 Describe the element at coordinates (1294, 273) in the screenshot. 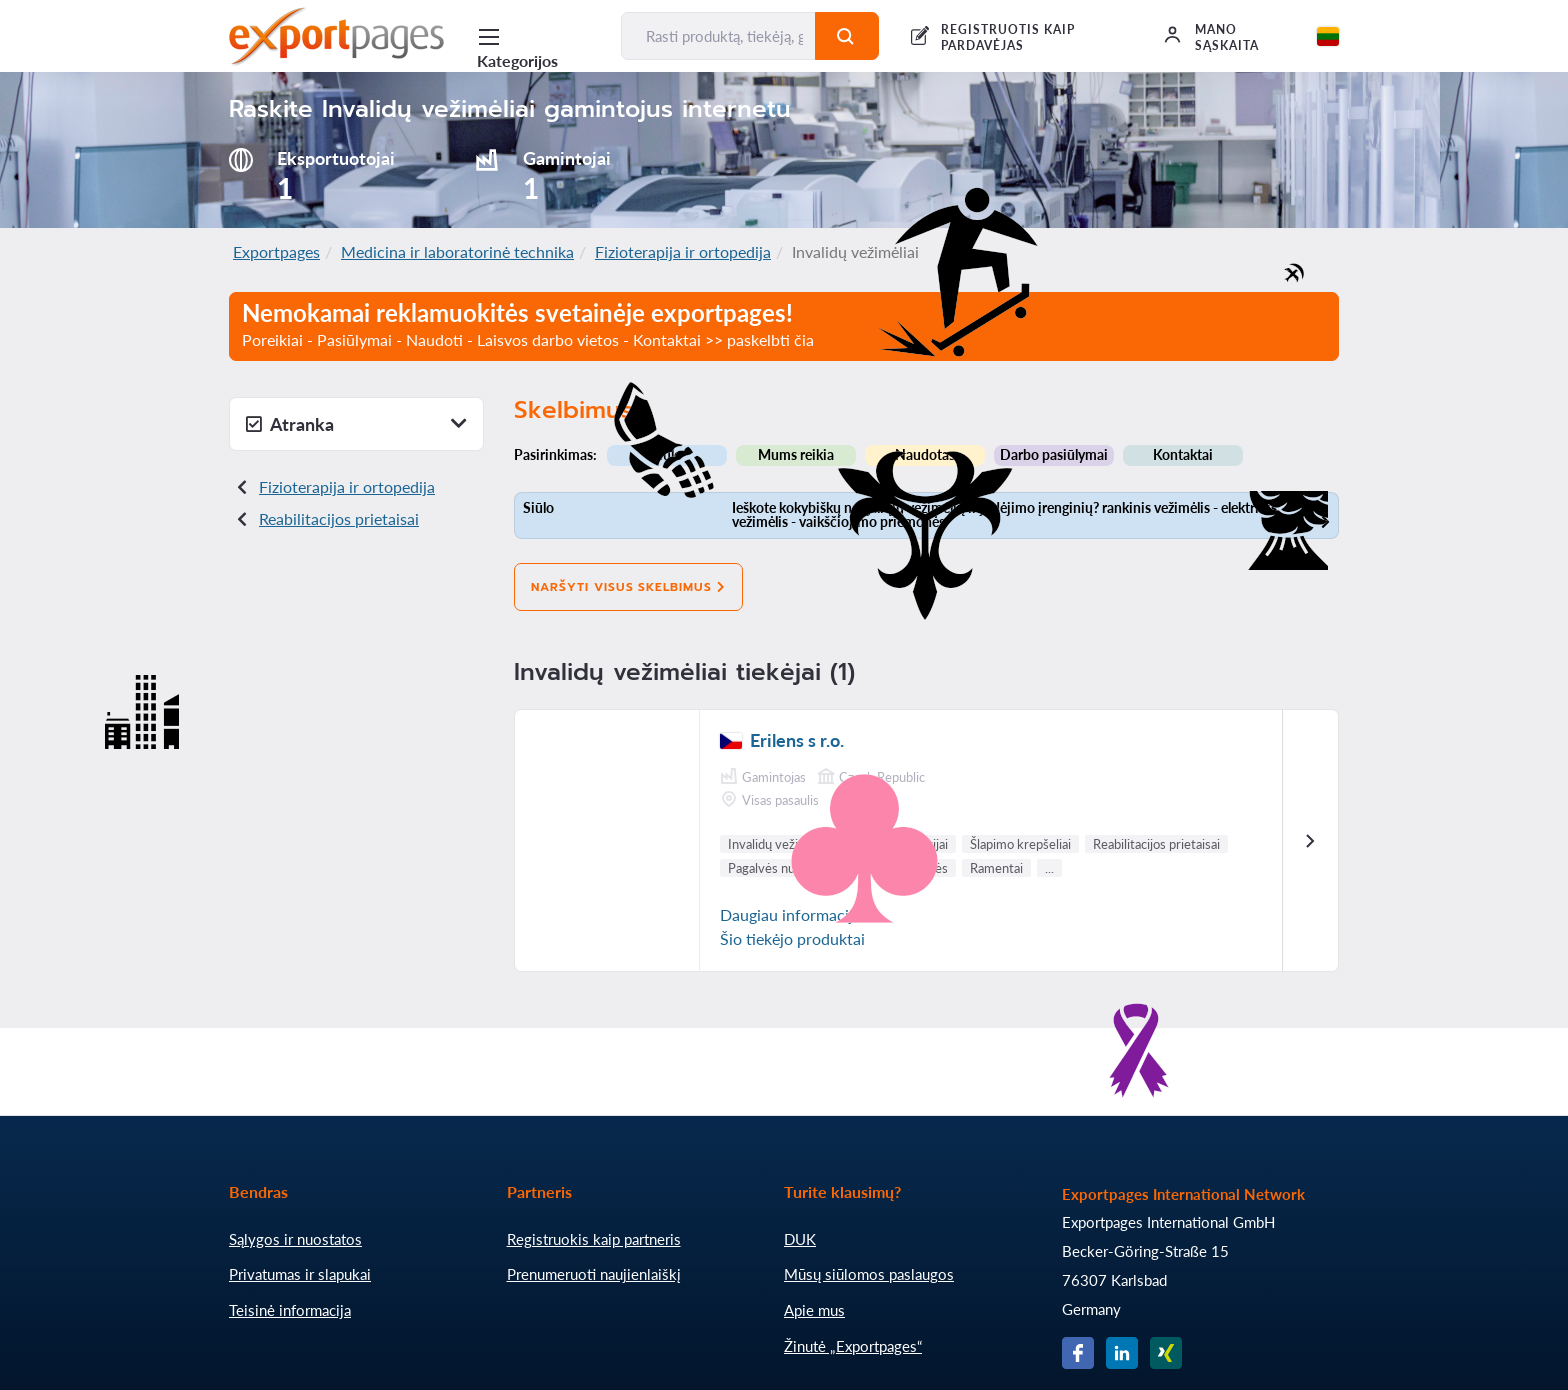

I see `falcon moon game icon or badge` at that location.